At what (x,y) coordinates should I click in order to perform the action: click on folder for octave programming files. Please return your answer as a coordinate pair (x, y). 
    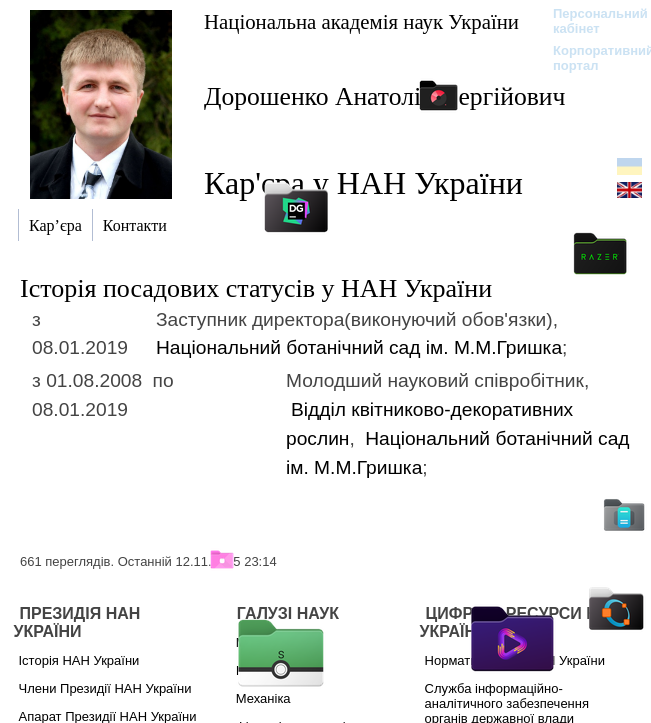
    Looking at the image, I should click on (616, 610).